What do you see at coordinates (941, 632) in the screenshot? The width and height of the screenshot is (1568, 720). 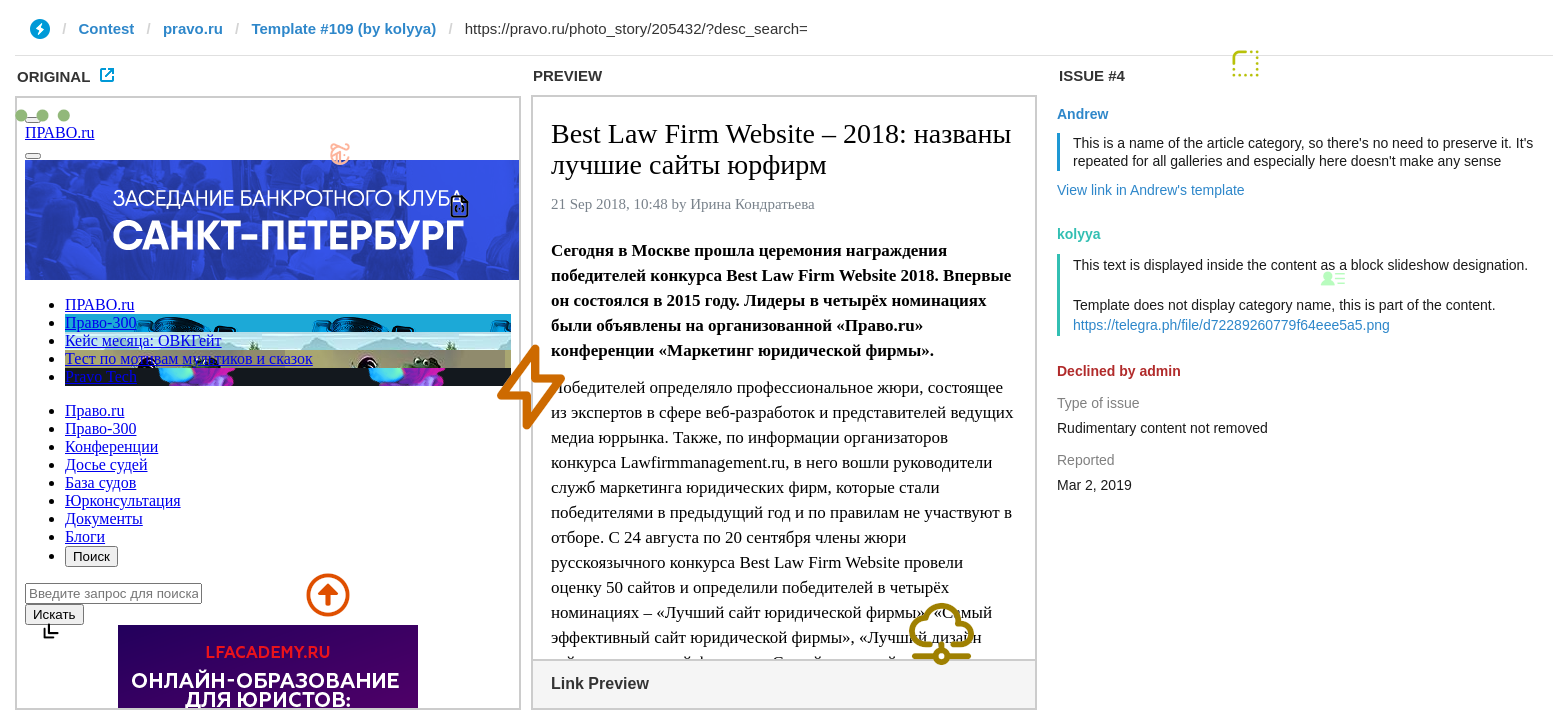 I see `access cloud network settings` at bounding box center [941, 632].